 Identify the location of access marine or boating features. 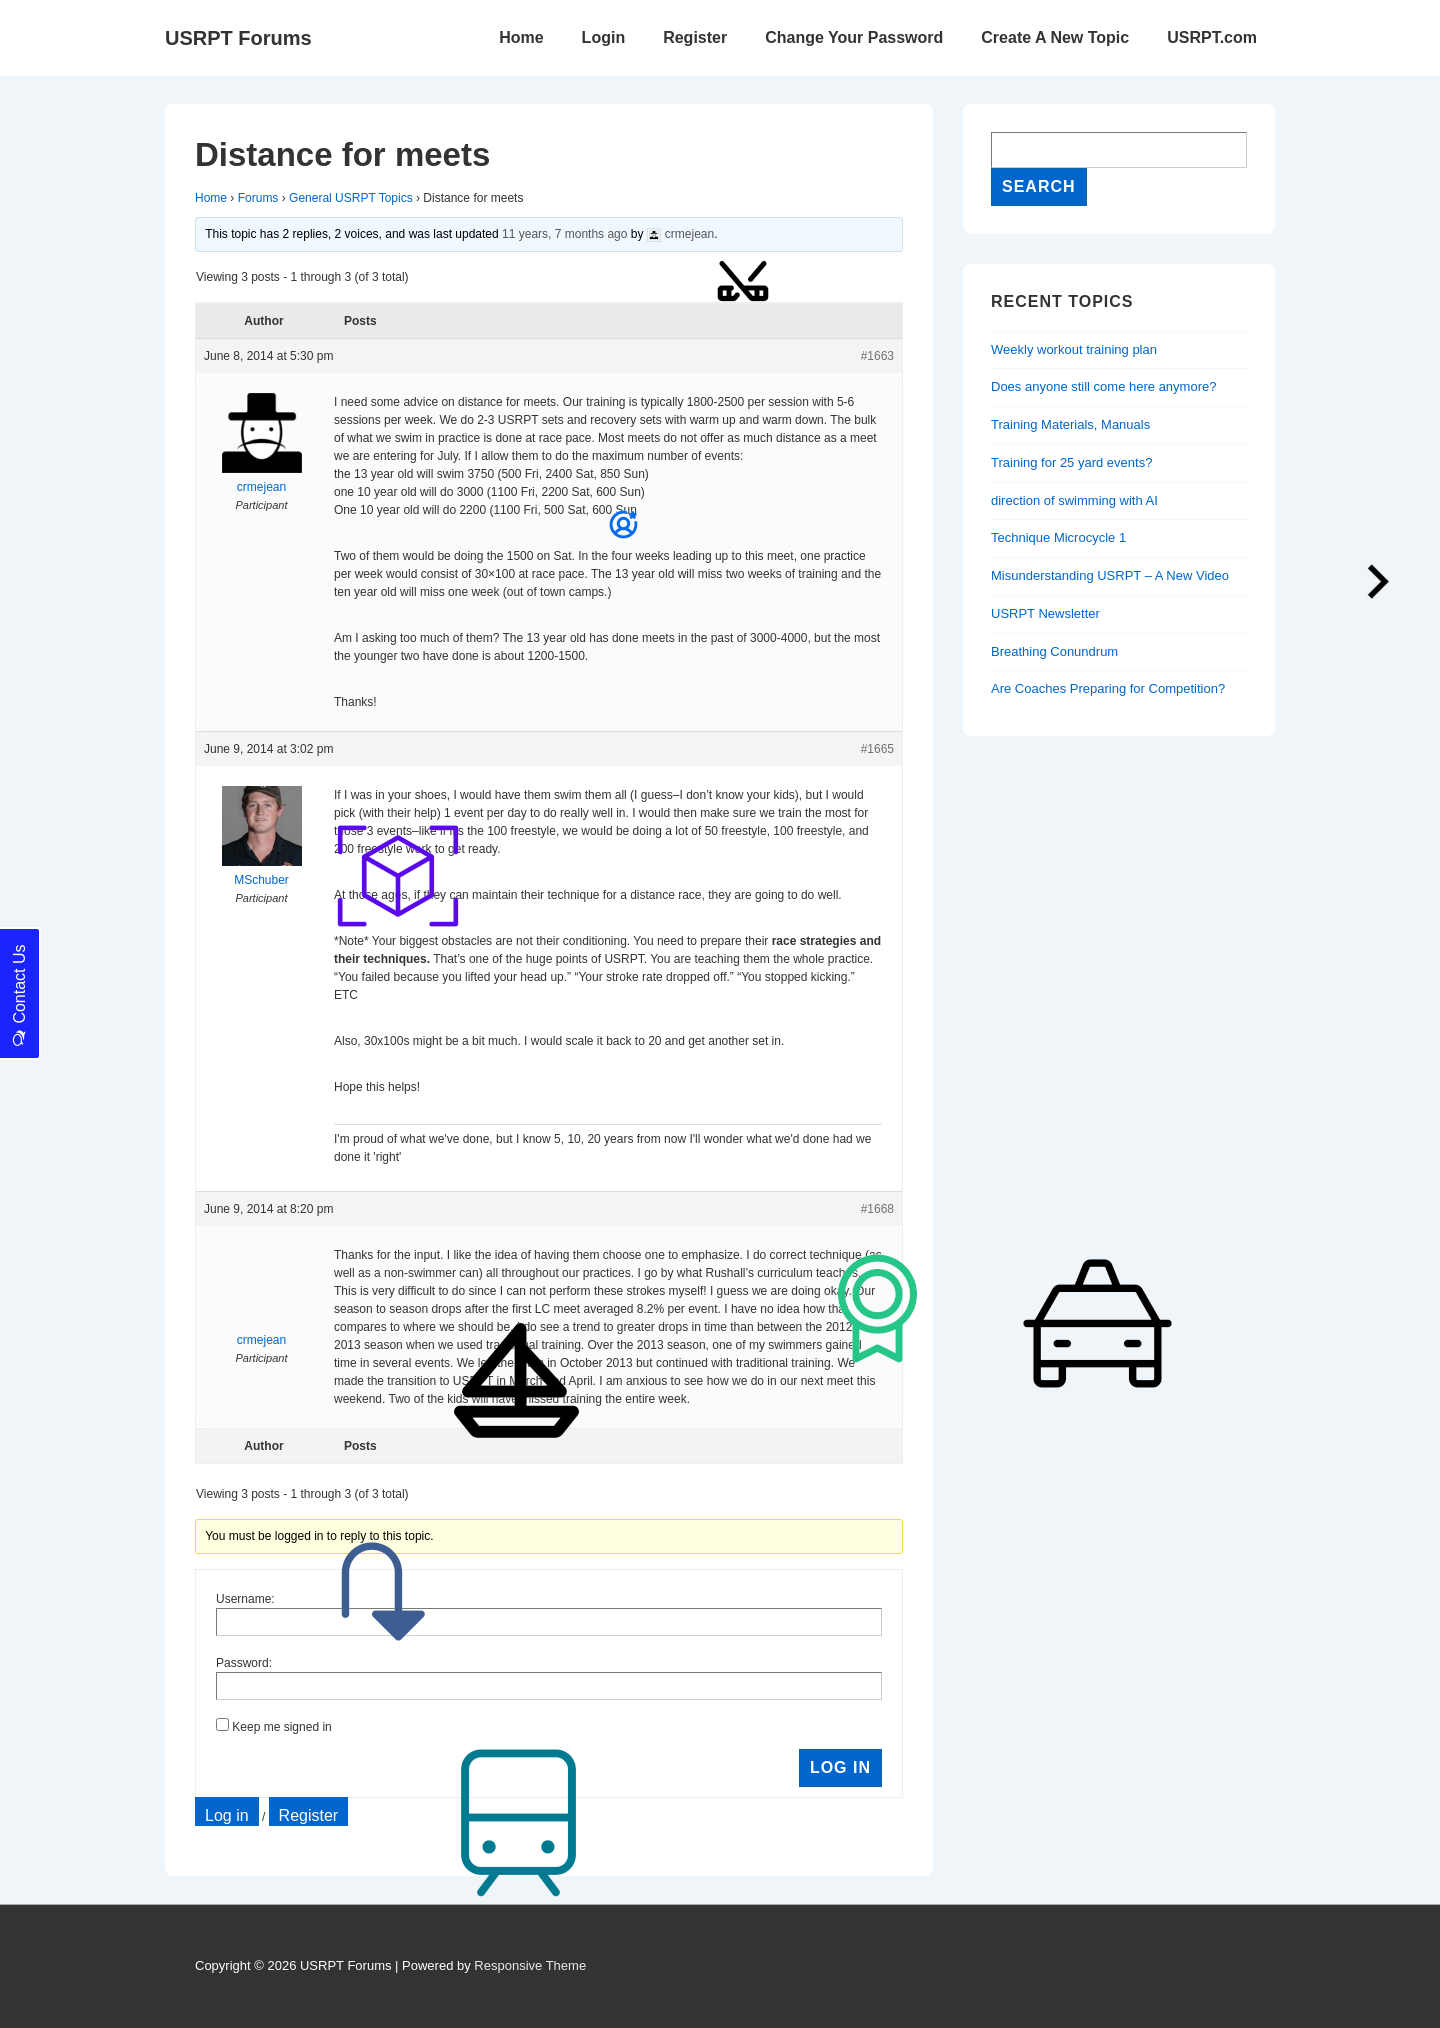
(516, 1387).